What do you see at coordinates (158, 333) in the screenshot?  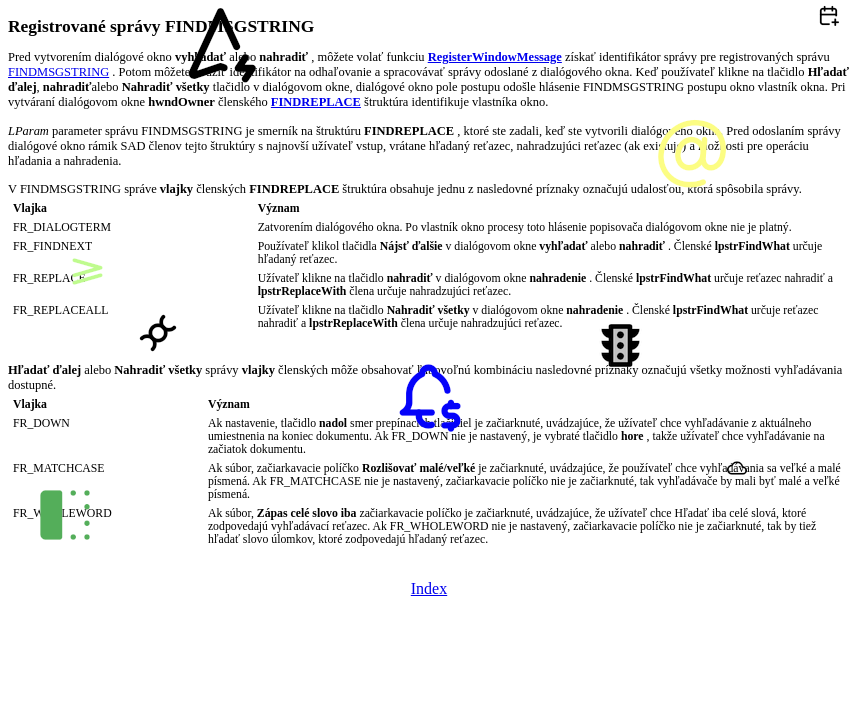 I see `access genetic or DNA-related information` at bounding box center [158, 333].